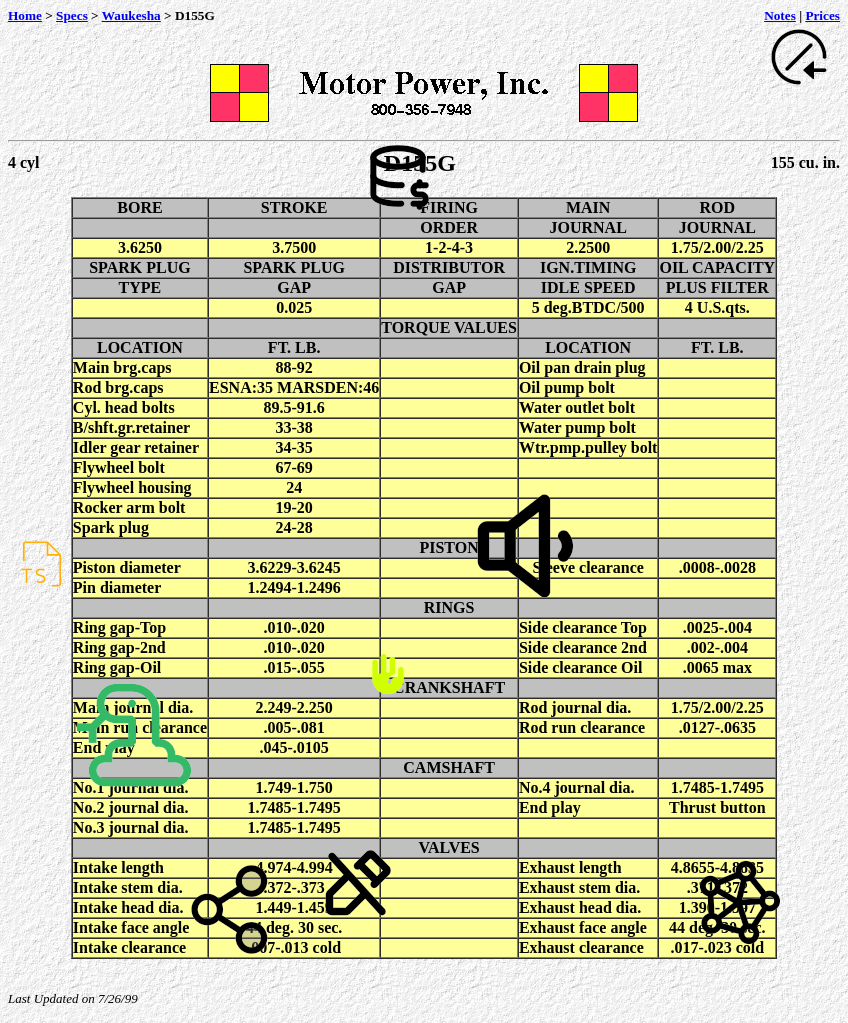  What do you see at coordinates (738, 902) in the screenshot?
I see `connect to the fediverse network` at bounding box center [738, 902].